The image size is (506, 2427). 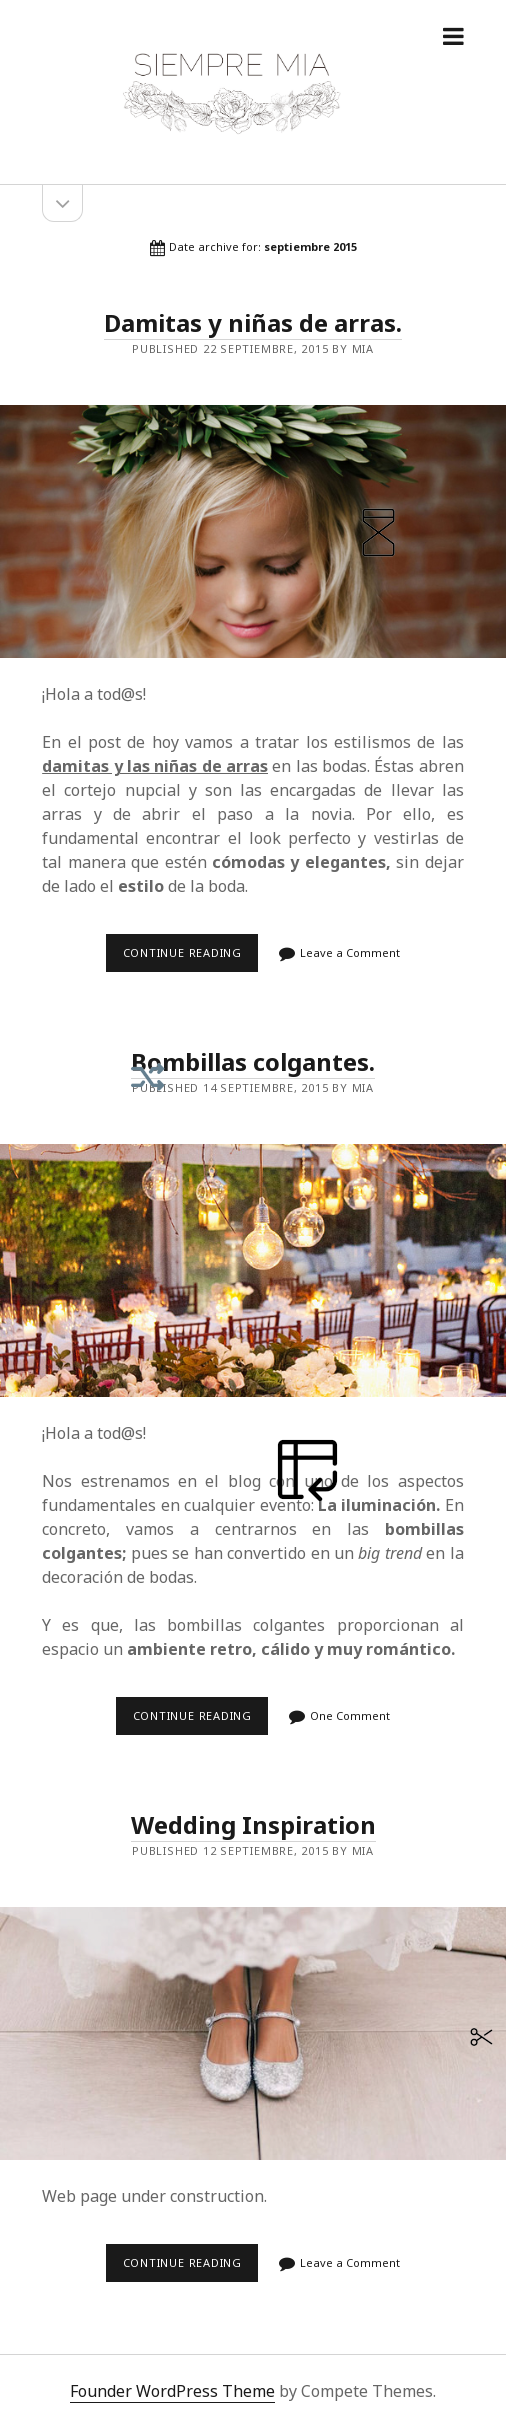 What do you see at coordinates (378, 532) in the screenshot?
I see `indicates a timer or countdown just started` at bounding box center [378, 532].